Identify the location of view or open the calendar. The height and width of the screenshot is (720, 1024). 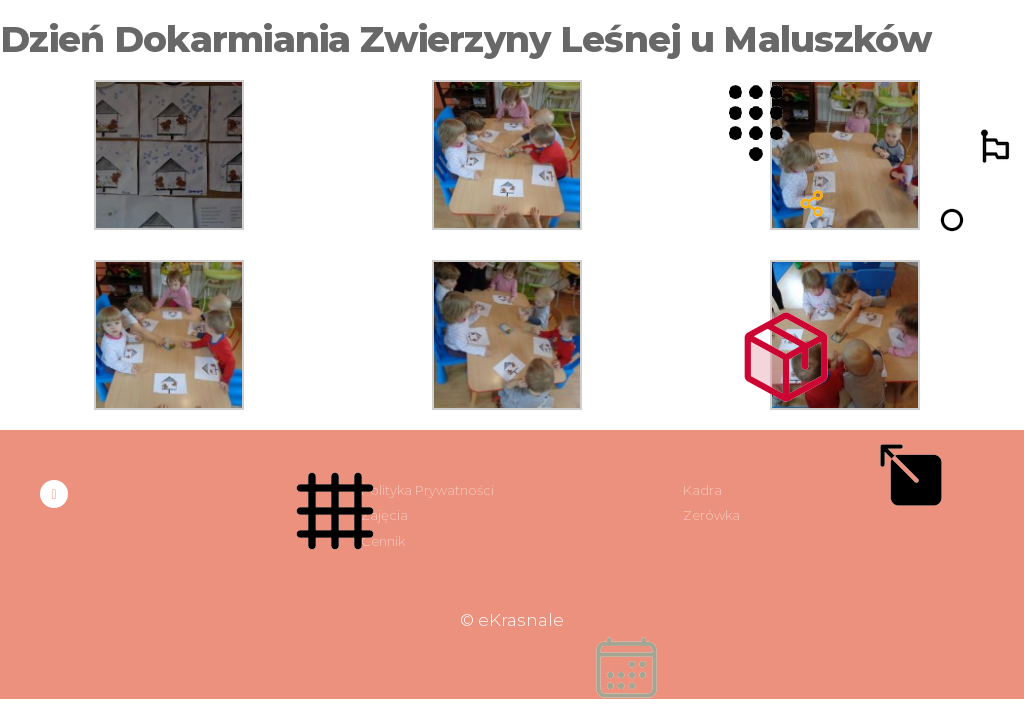
(626, 667).